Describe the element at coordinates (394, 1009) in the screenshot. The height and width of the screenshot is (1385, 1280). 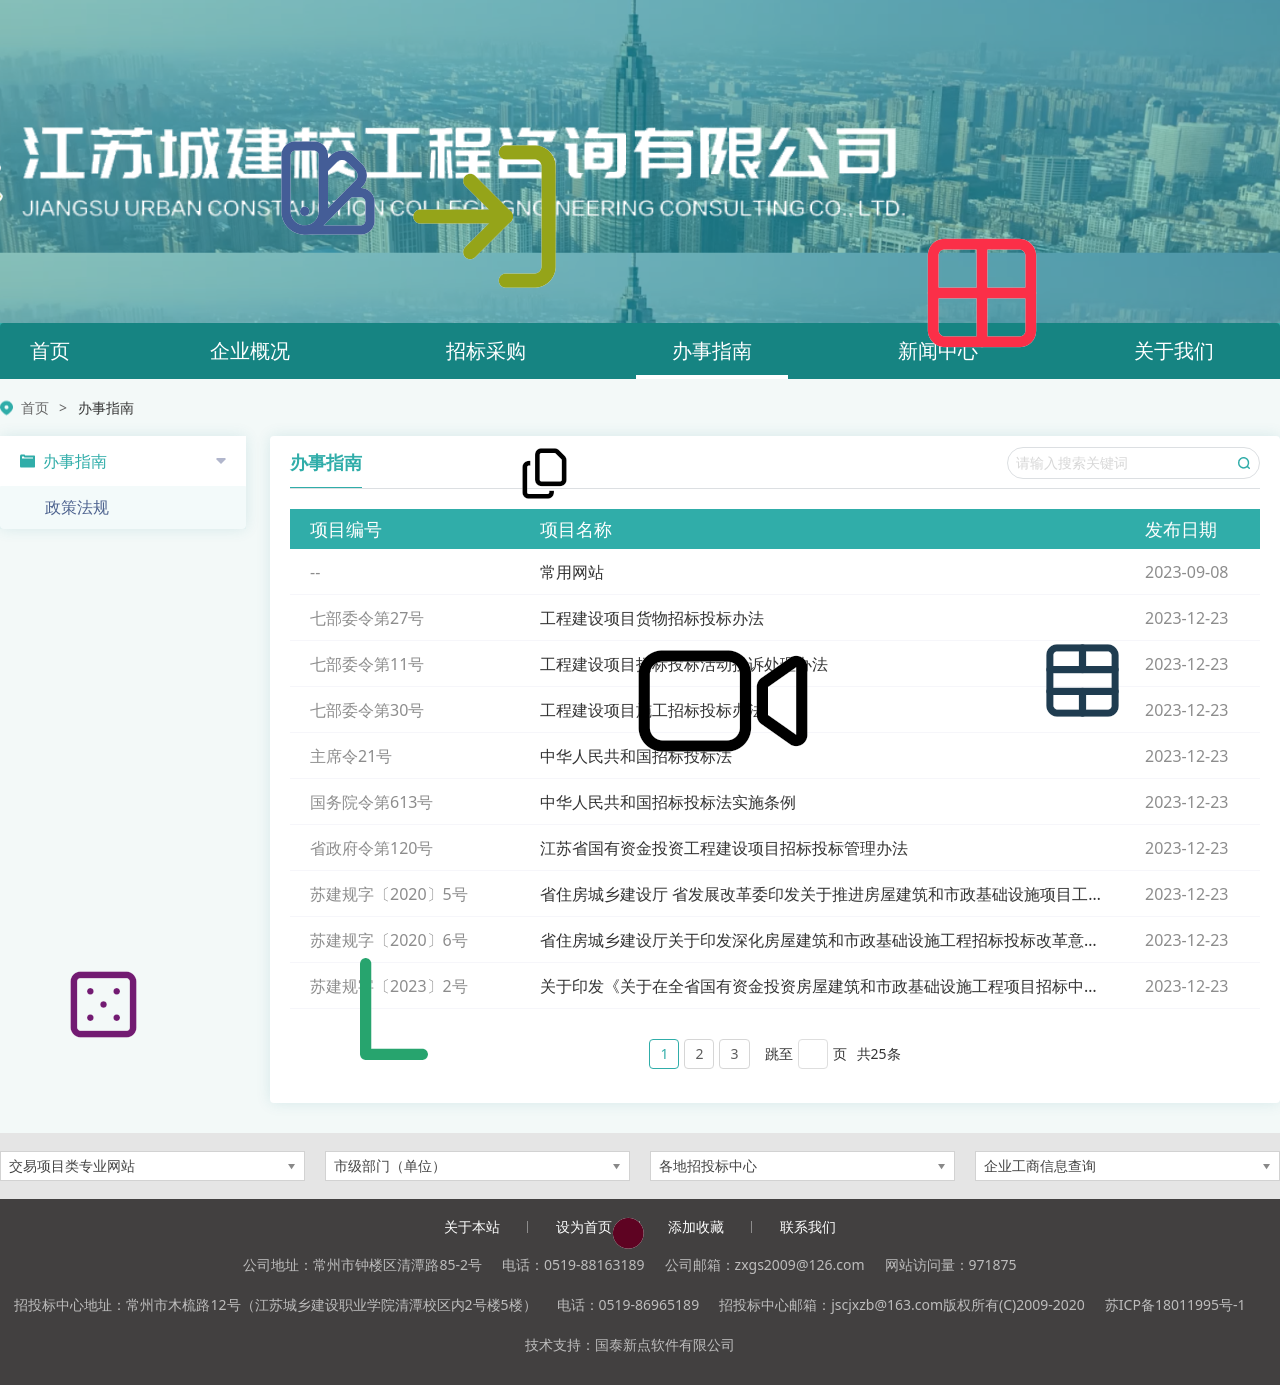
I see `indicates a label or item starting with the letter L` at that location.